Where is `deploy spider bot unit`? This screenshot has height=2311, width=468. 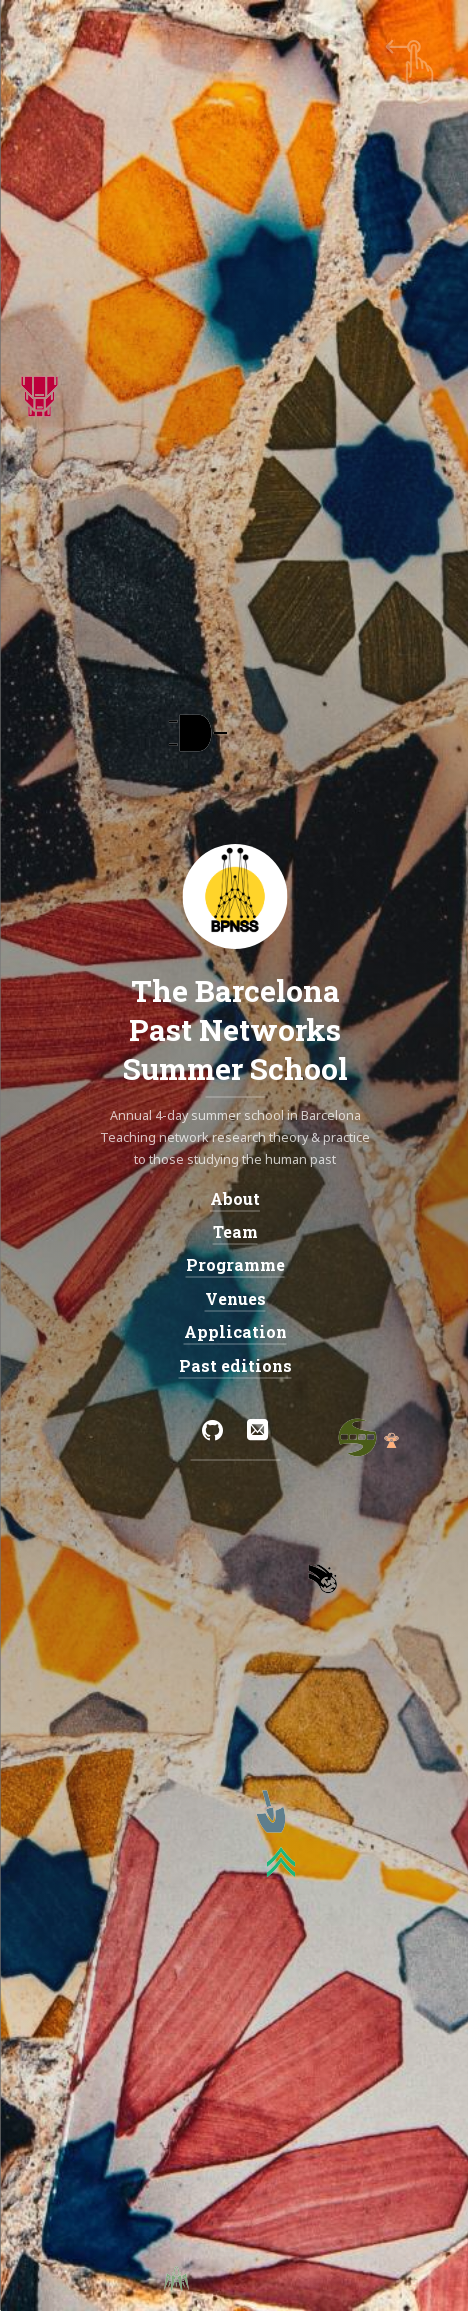 deploy spider bot unit is located at coordinates (176, 2278).